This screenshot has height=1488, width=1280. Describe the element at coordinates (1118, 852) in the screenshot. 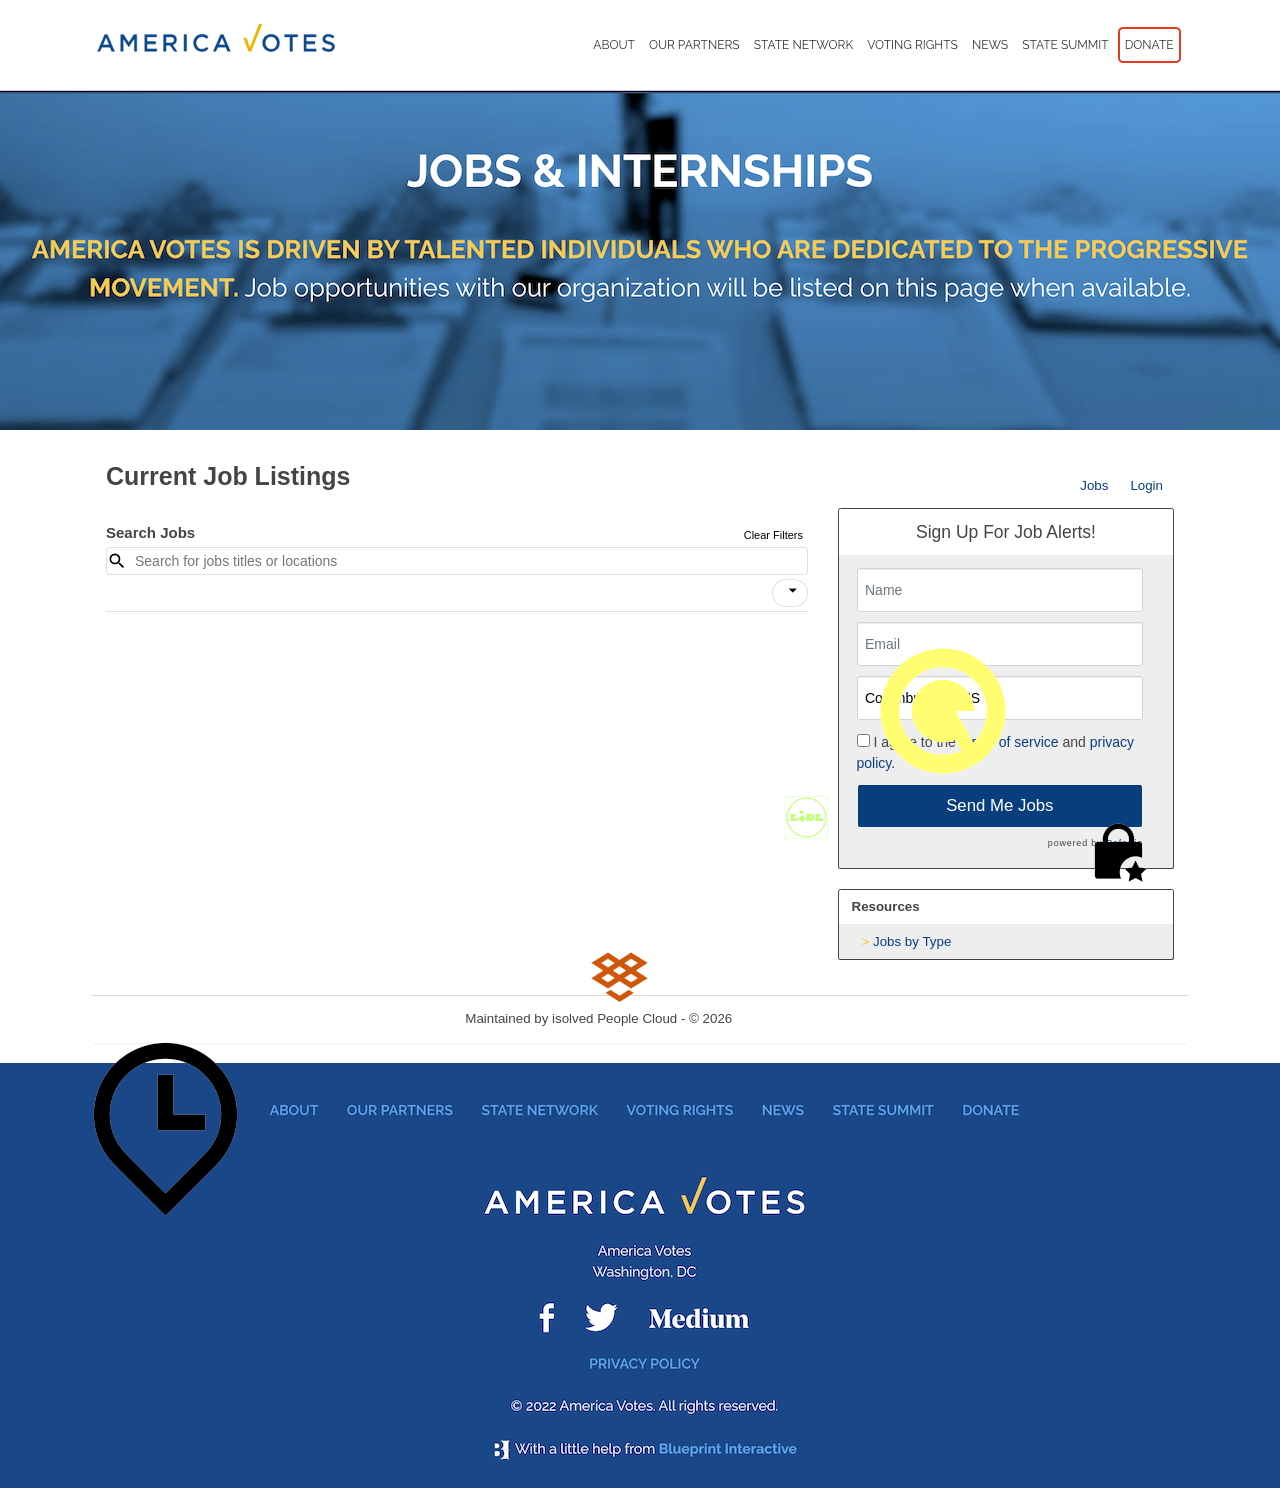

I see `mark a security setting as favorite` at that location.